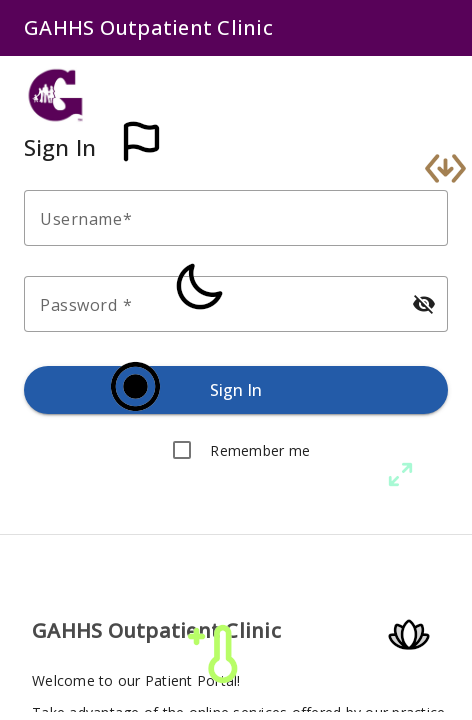 The height and width of the screenshot is (720, 472). What do you see at coordinates (199, 286) in the screenshot?
I see `enable dark mode` at bounding box center [199, 286].